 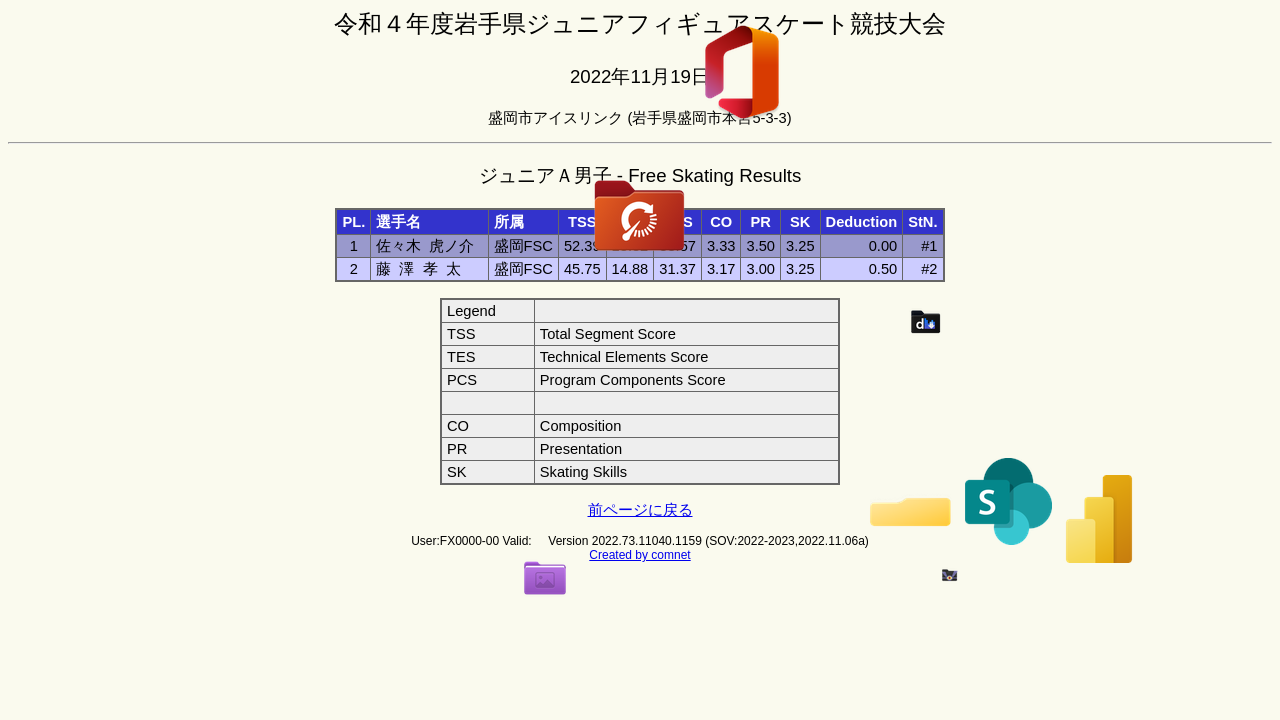 I want to click on open deemix music downloads folder, so click(x=925, y=322).